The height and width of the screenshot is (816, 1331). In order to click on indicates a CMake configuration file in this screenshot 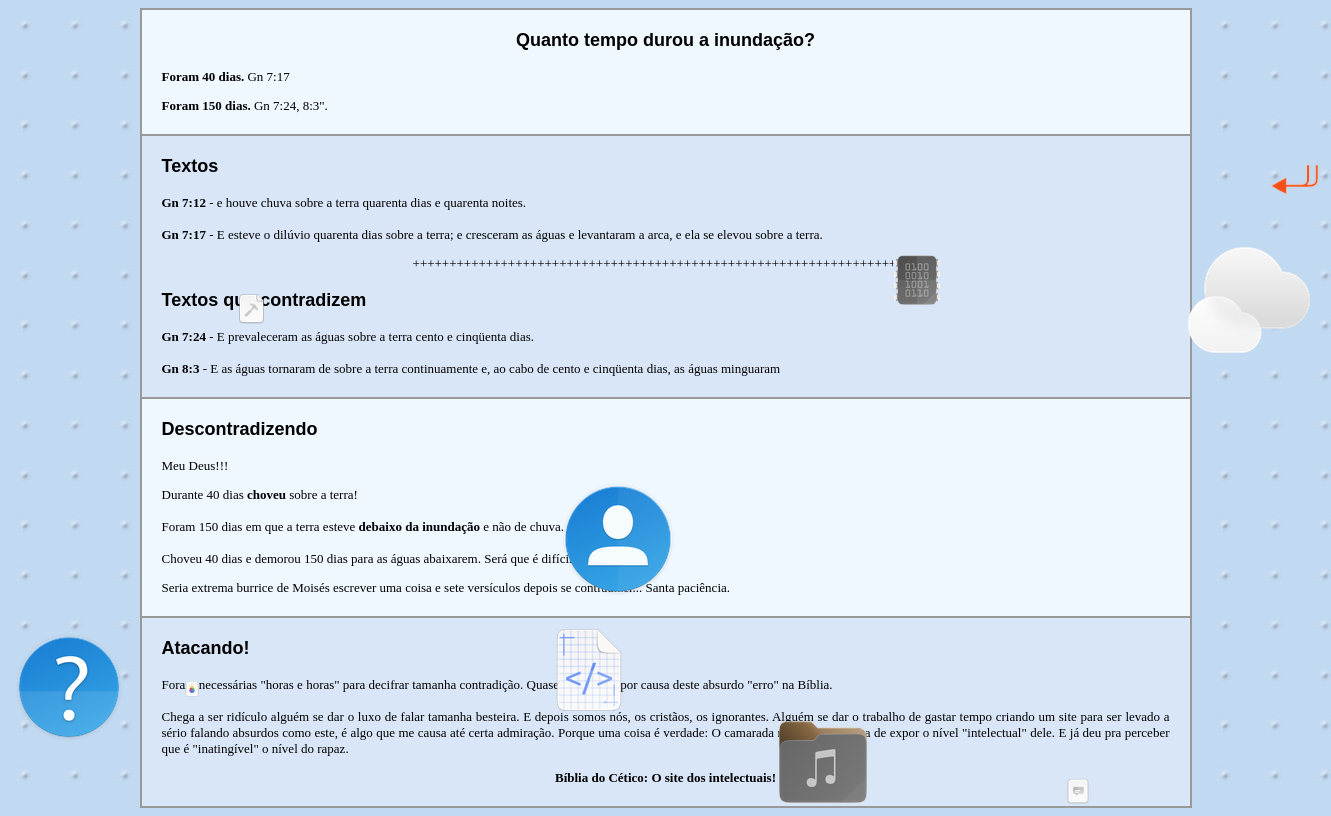, I will do `click(251, 308)`.